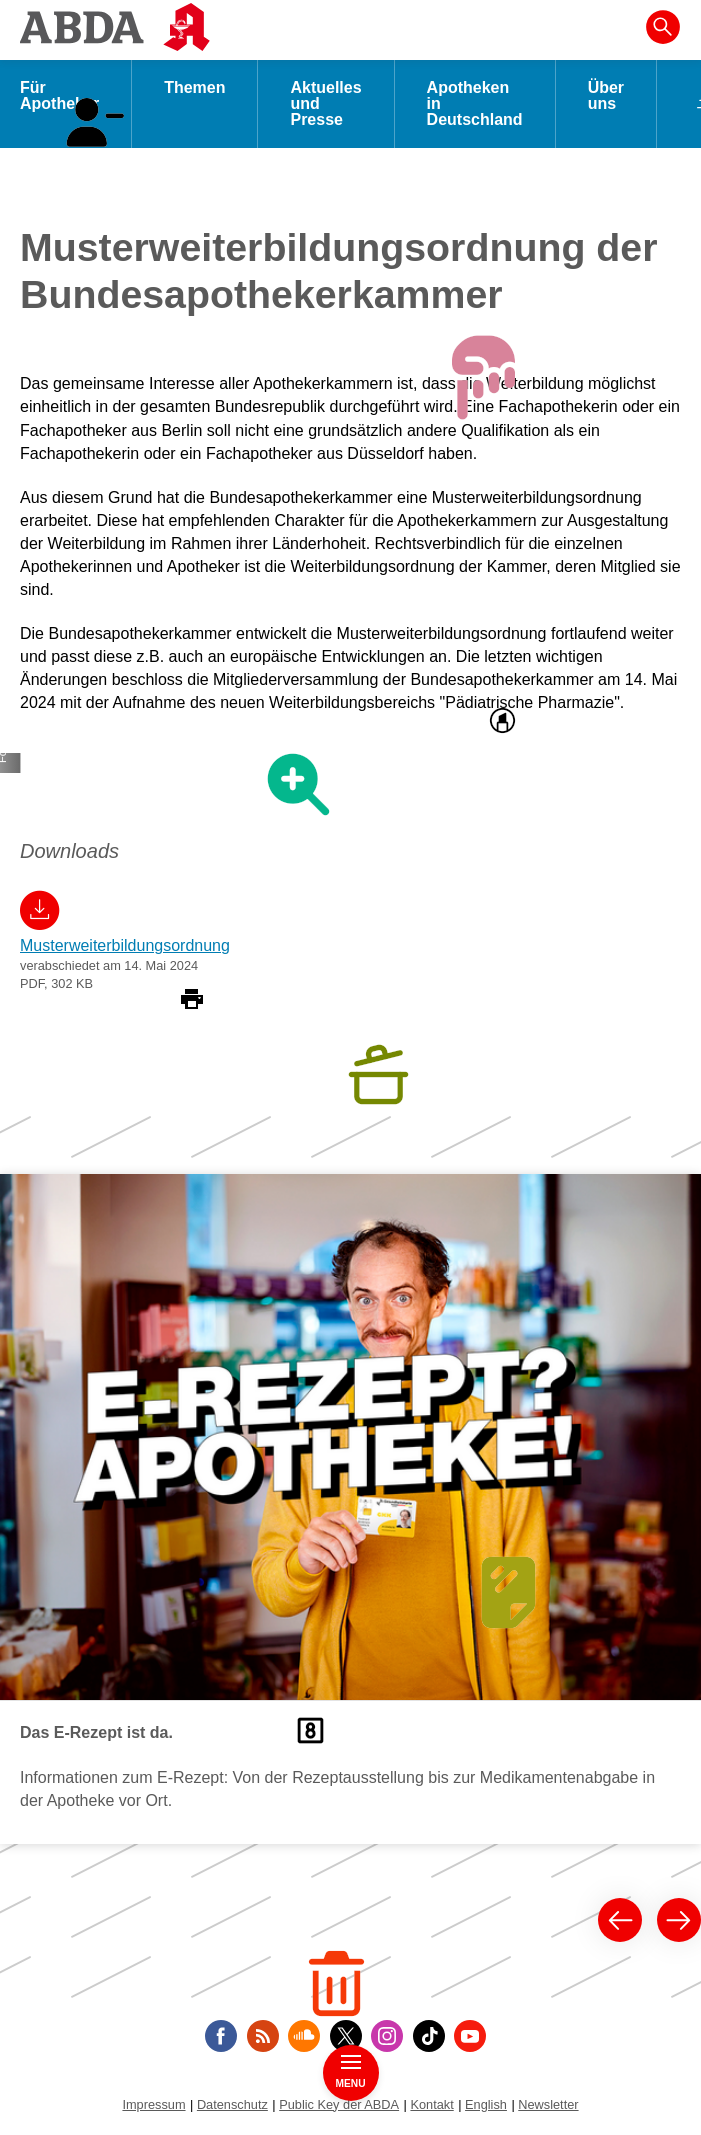 This screenshot has height=2135, width=701. What do you see at coordinates (192, 999) in the screenshot?
I see `print current document or page` at bounding box center [192, 999].